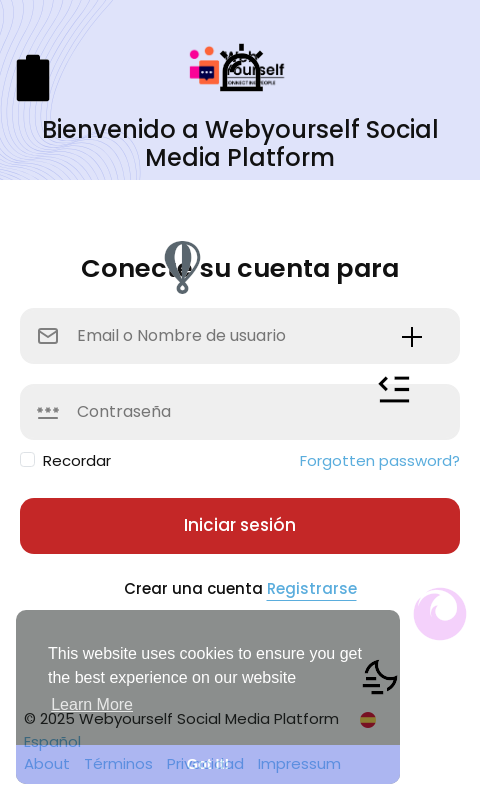 The width and height of the screenshot is (480, 800). Describe the element at coordinates (380, 677) in the screenshot. I see `indicates foggy nighttime weather conditions` at that location.